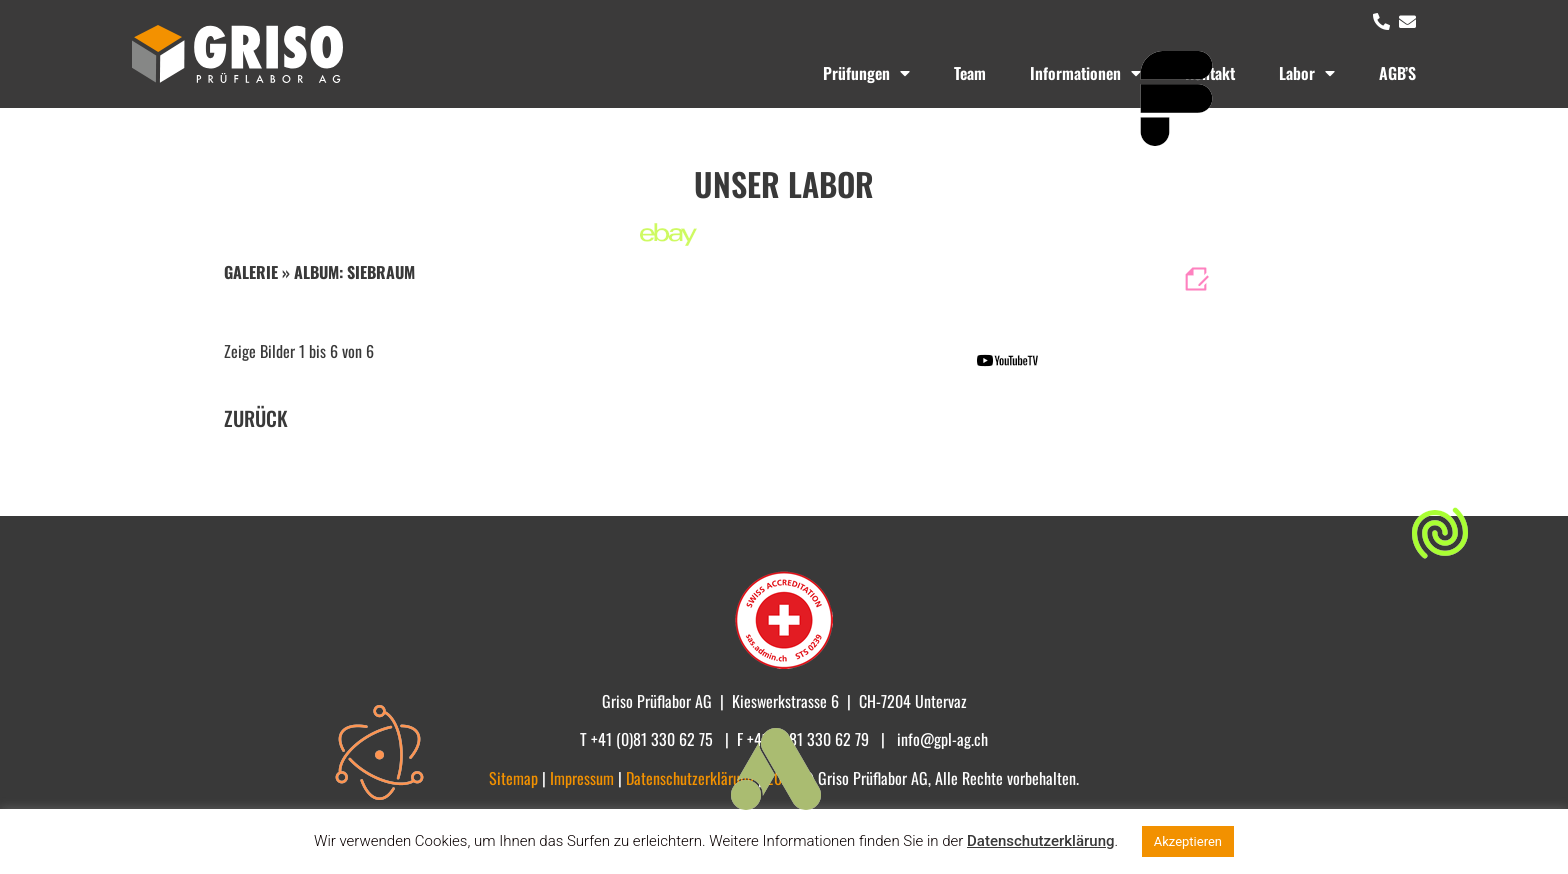  Describe the element at coordinates (1196, 279) in the screenshot. I see `edit a document or file` at that location.